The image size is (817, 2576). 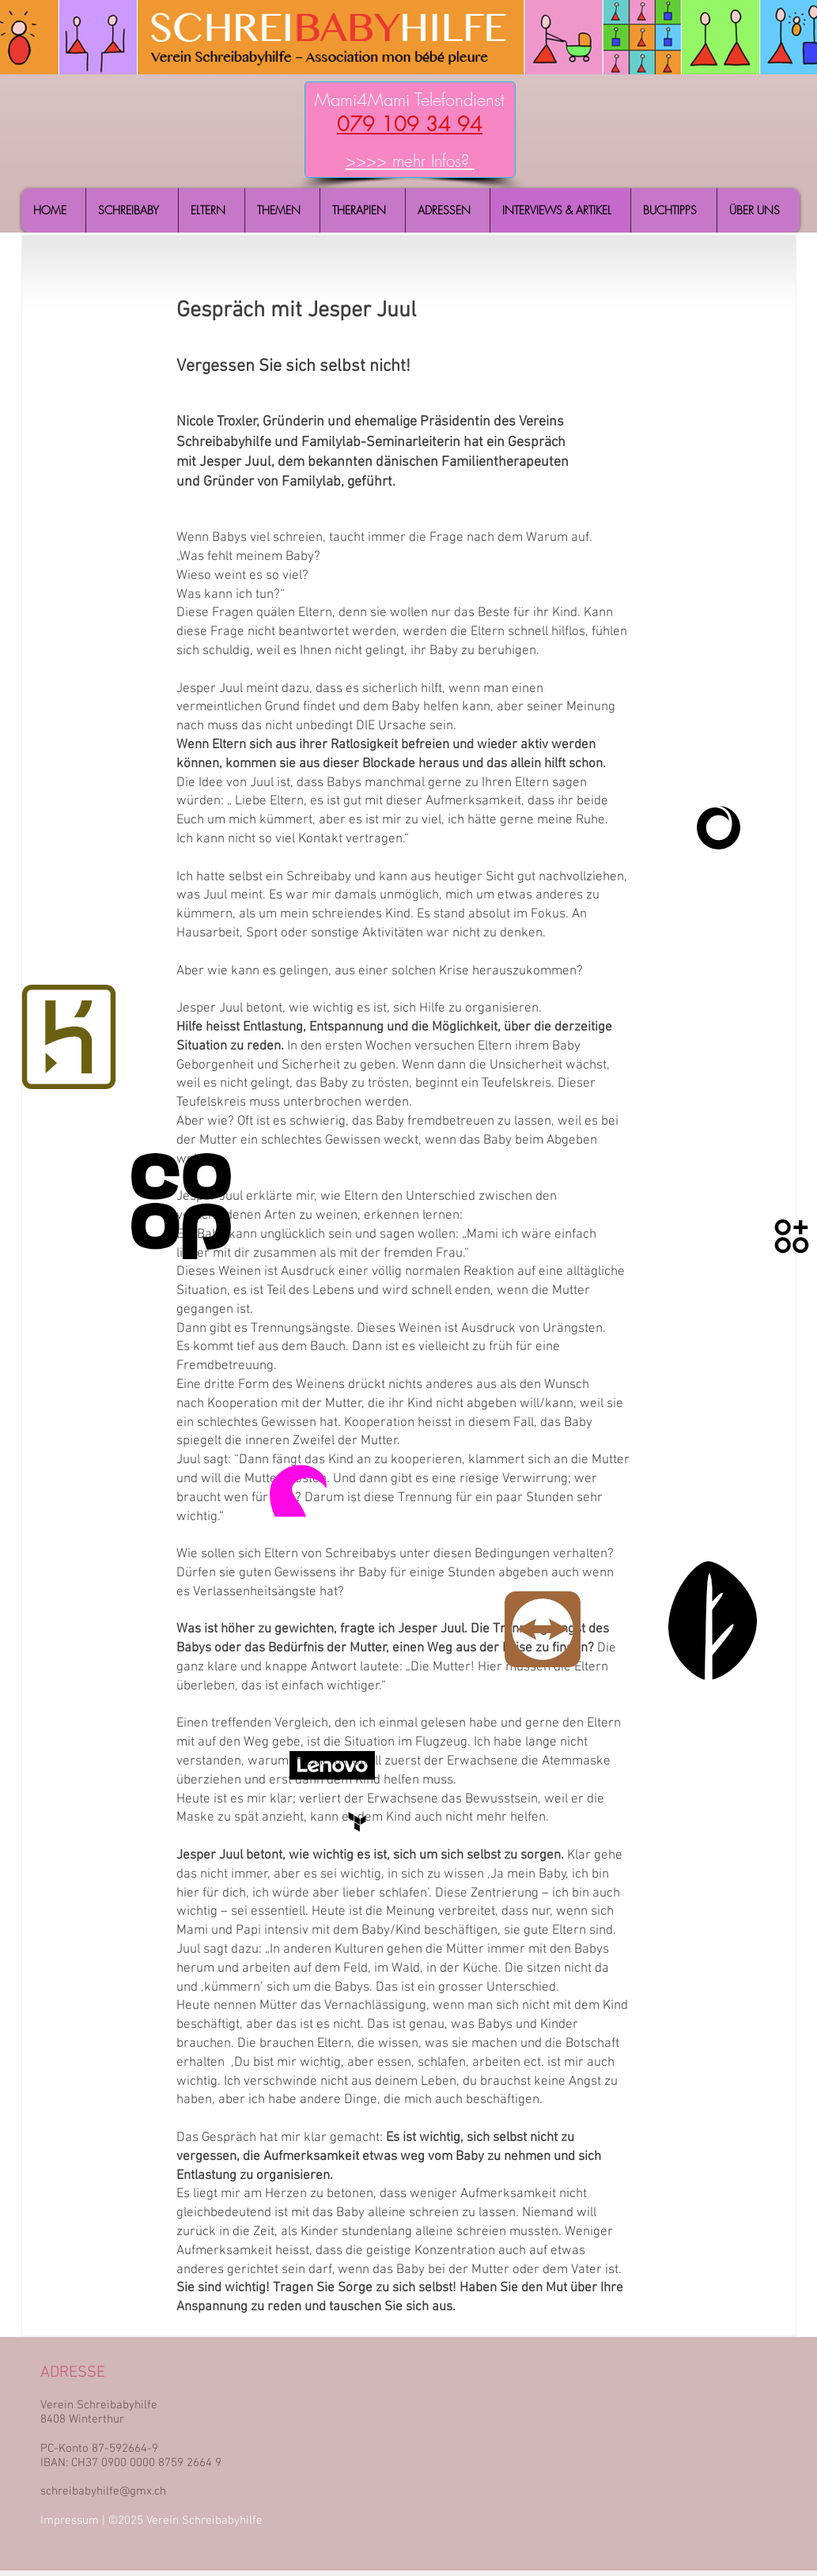 I want to click on open OctoPrint 3D printer management interface, so click(x=298, y=1491).